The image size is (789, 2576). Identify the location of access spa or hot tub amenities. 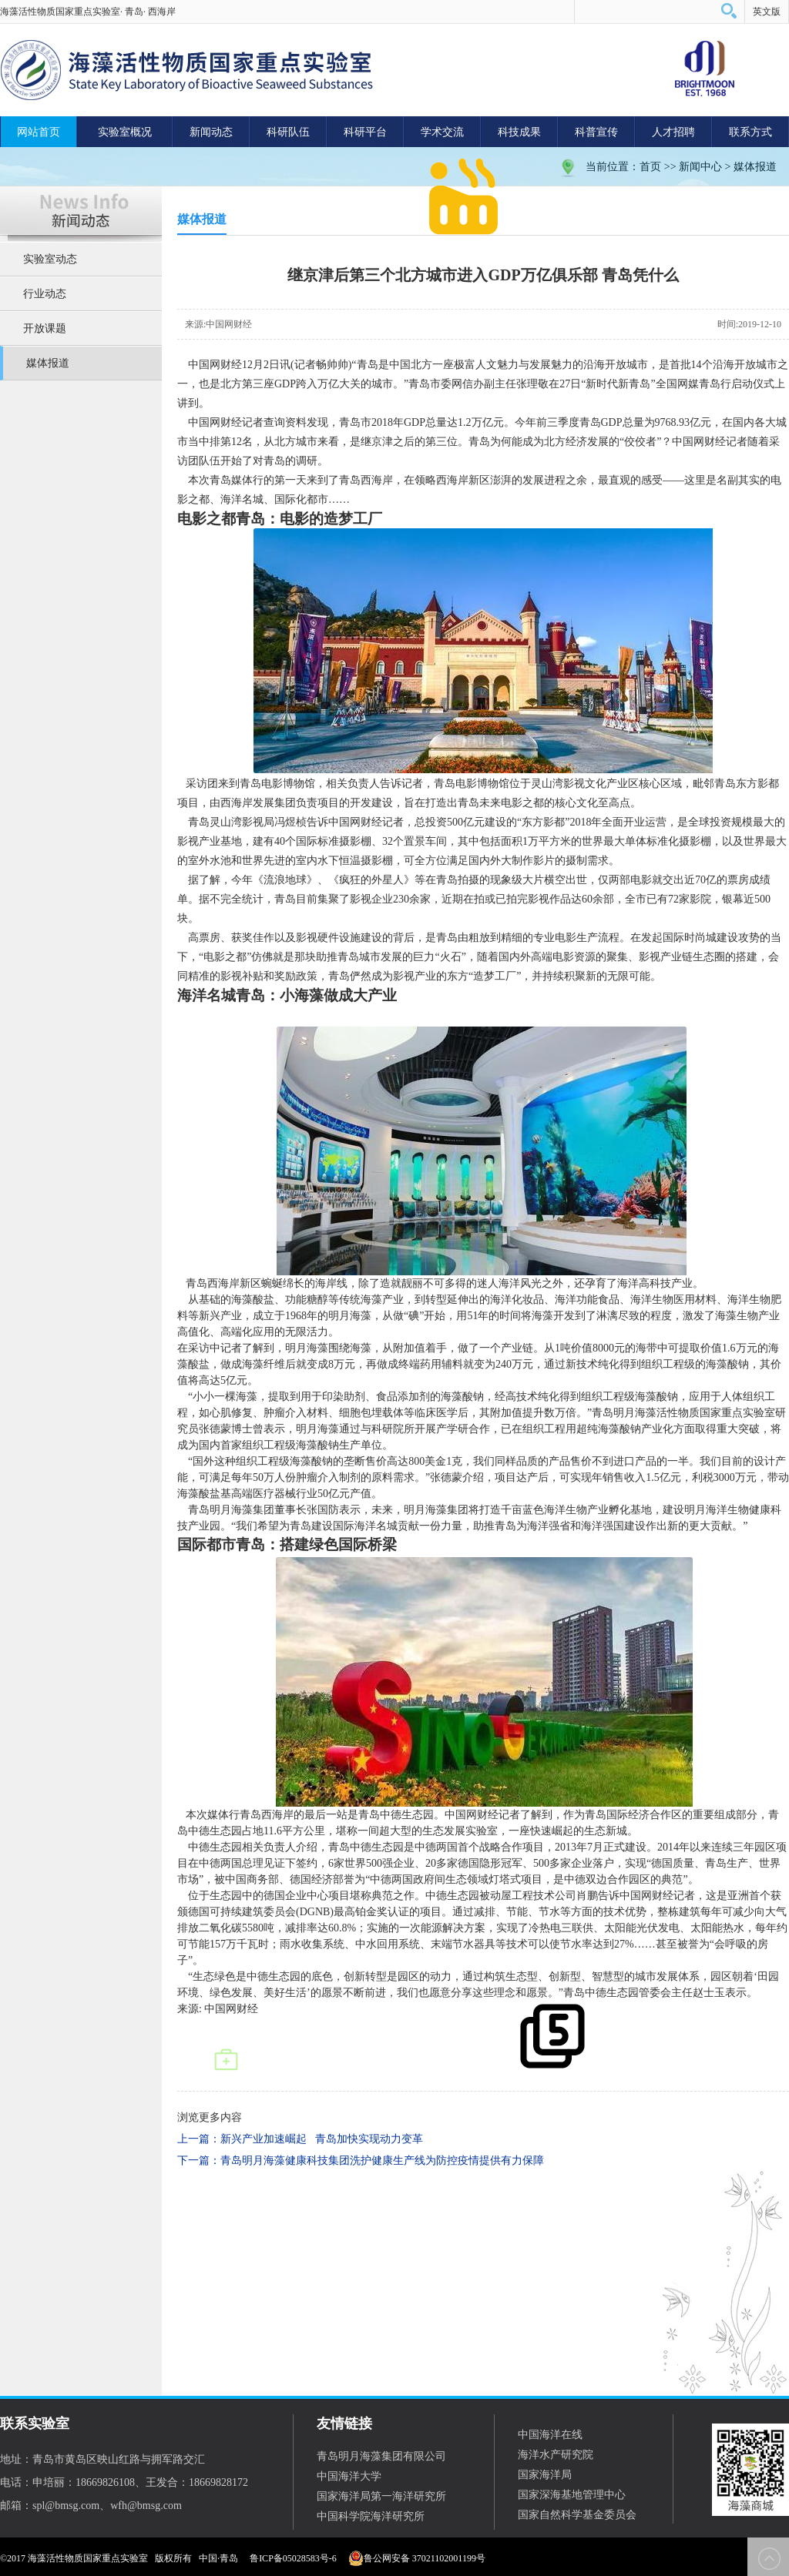
(463, 195).